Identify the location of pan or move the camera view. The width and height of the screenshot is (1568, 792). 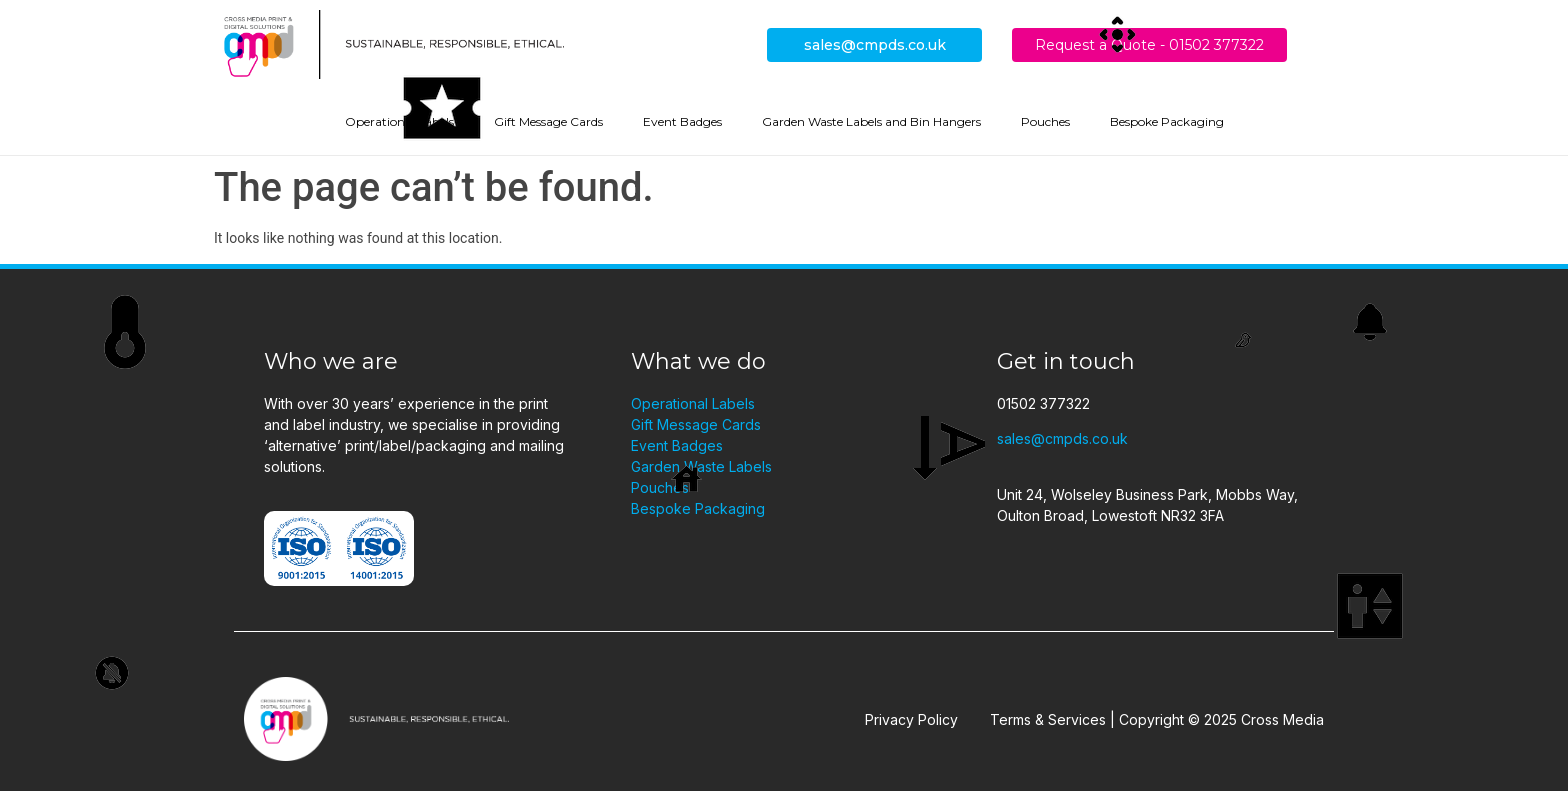
(1117, 34).